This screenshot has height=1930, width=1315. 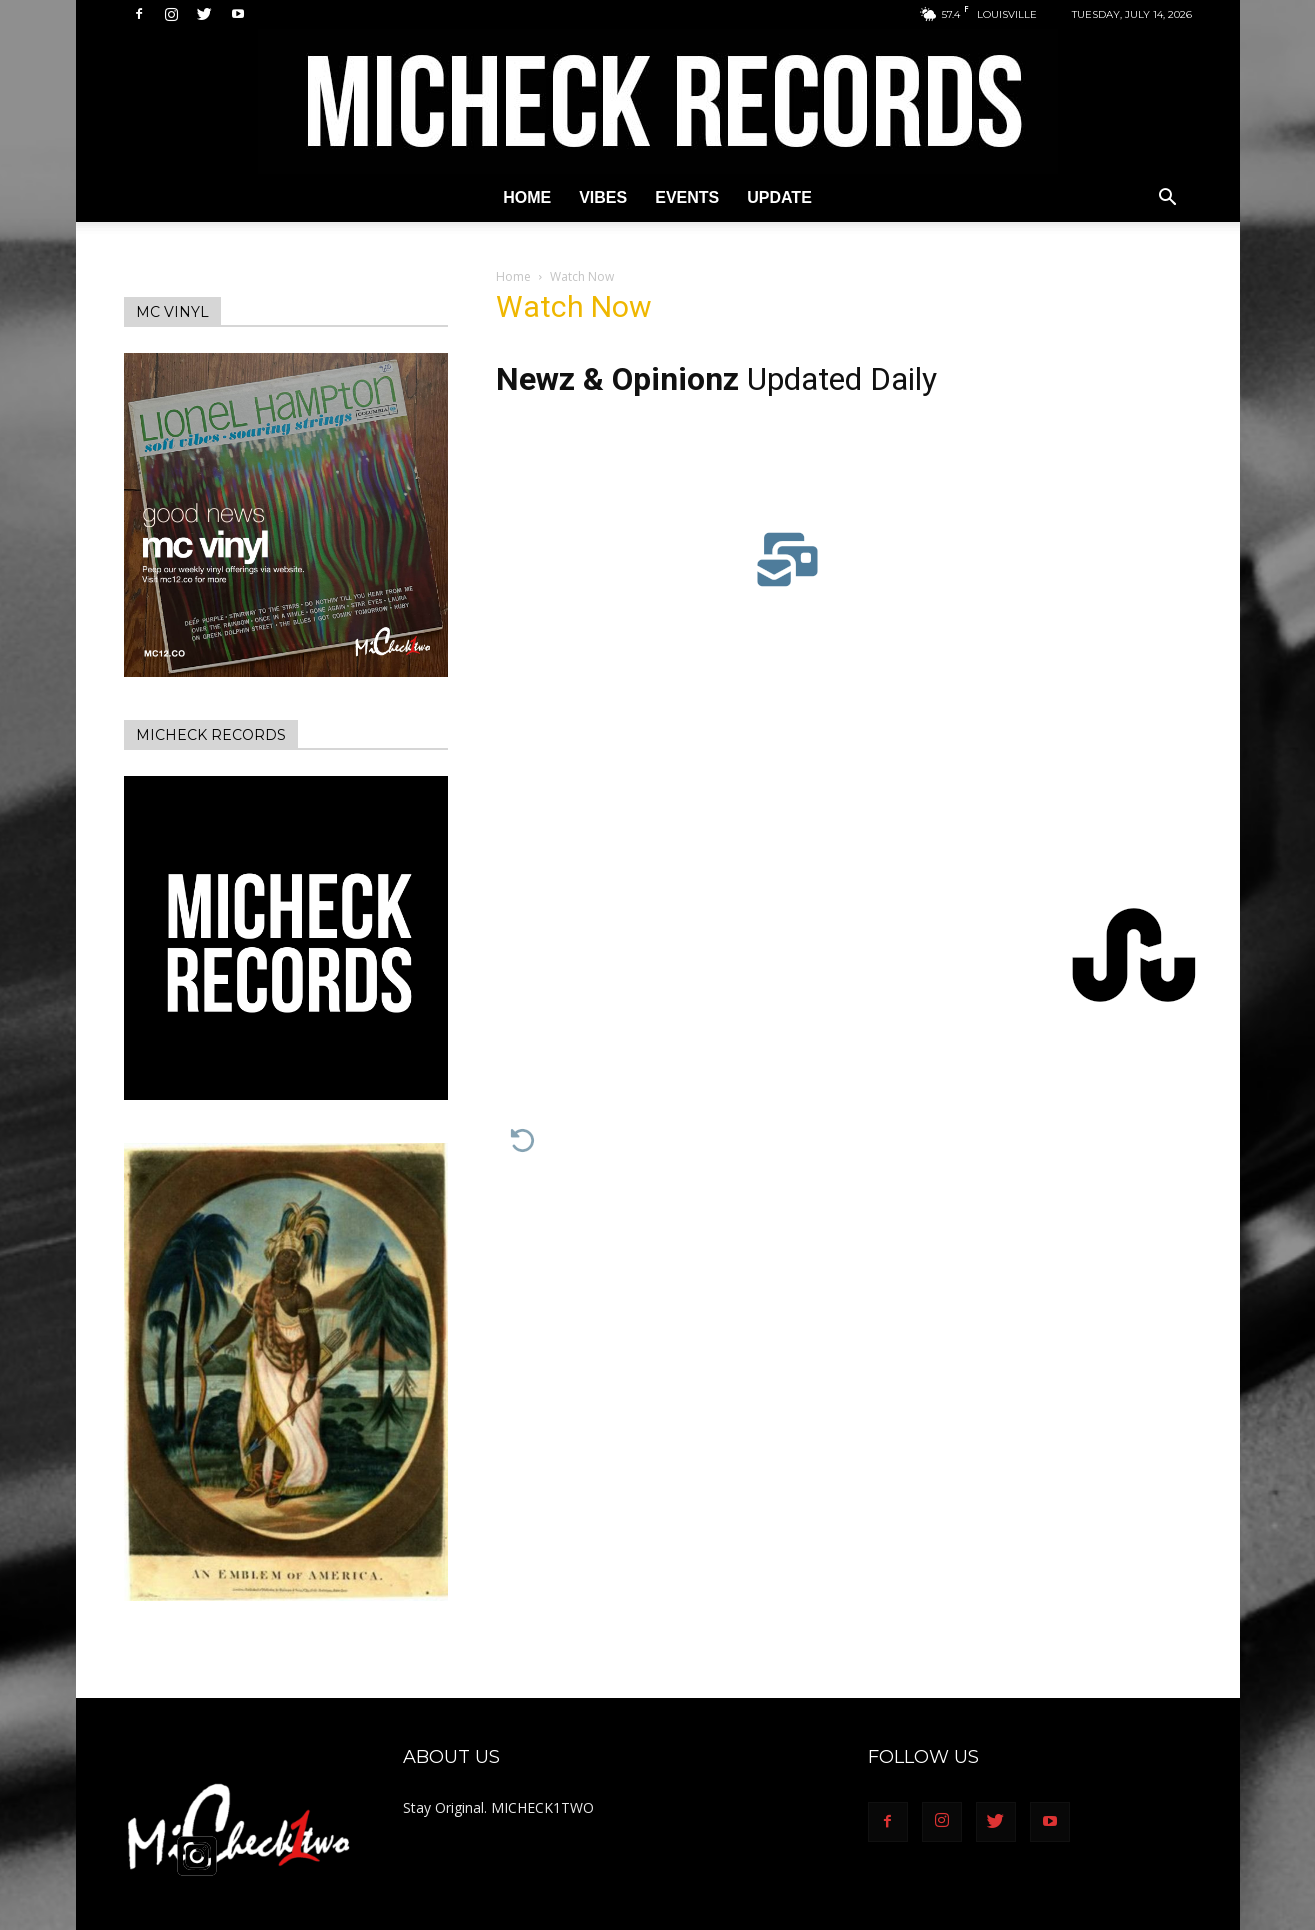 I want to click on stumbleupon logo, so click(x=1135, y=955).